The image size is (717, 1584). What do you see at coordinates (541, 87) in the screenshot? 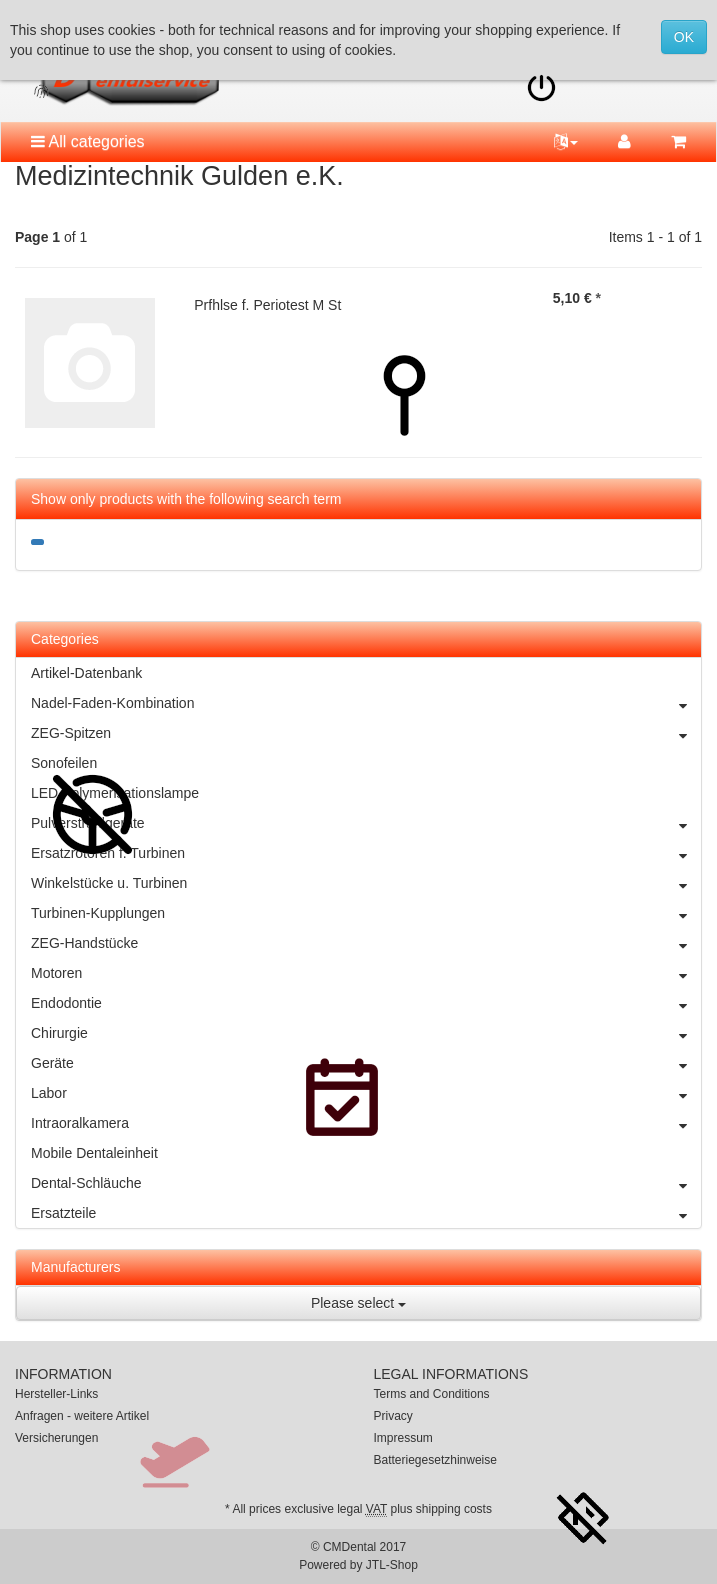
I see `turn device on or off` at bounding box center [541, 87].